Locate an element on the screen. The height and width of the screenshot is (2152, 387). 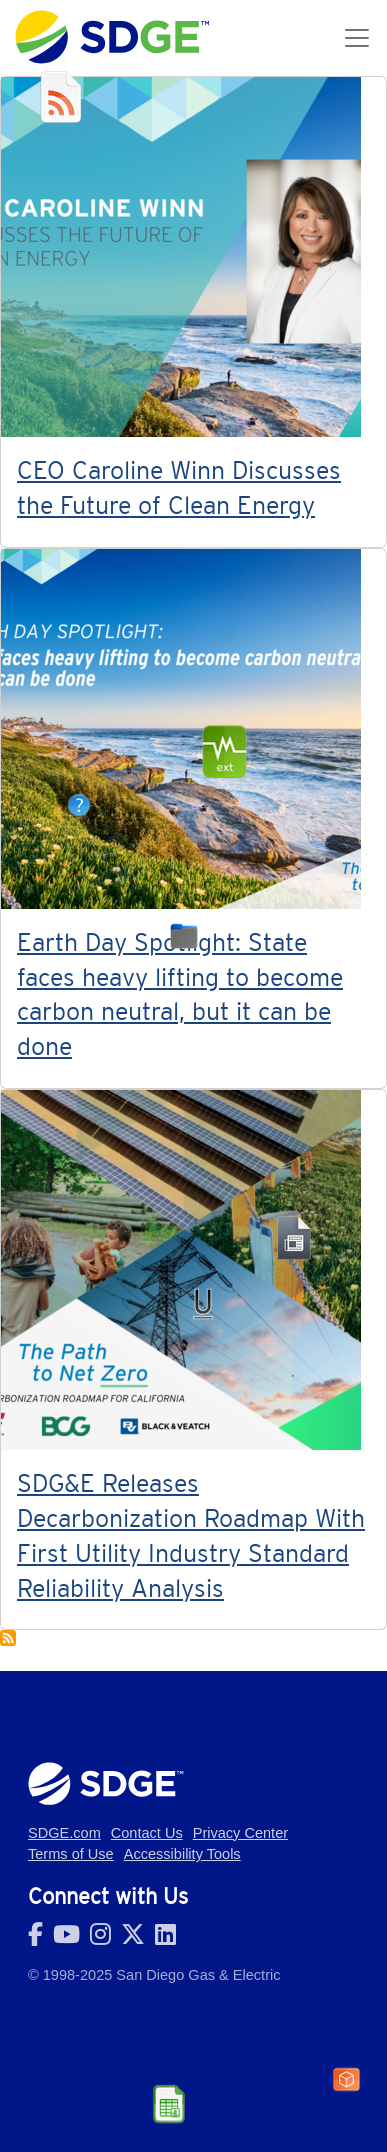
apply underline formatting to selected text is located at coordinates (203, 1304).